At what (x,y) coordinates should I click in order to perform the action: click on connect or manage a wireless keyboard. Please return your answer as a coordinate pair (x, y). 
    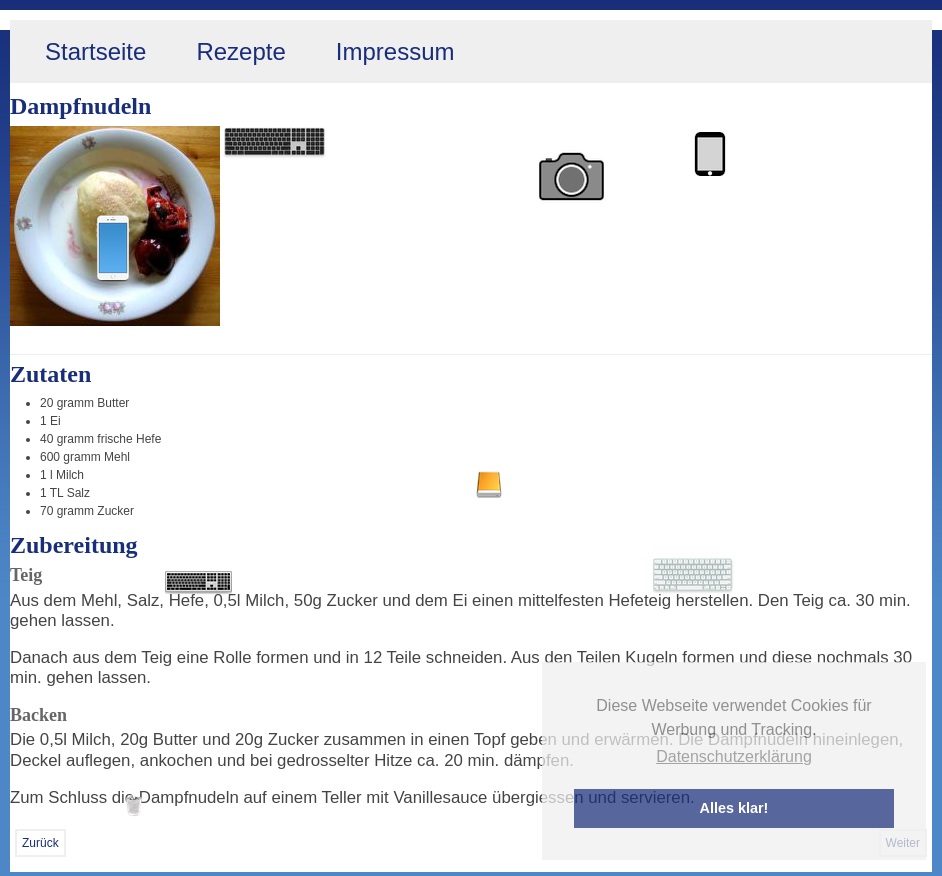
    Looking at the image, I should click on (198, 581).